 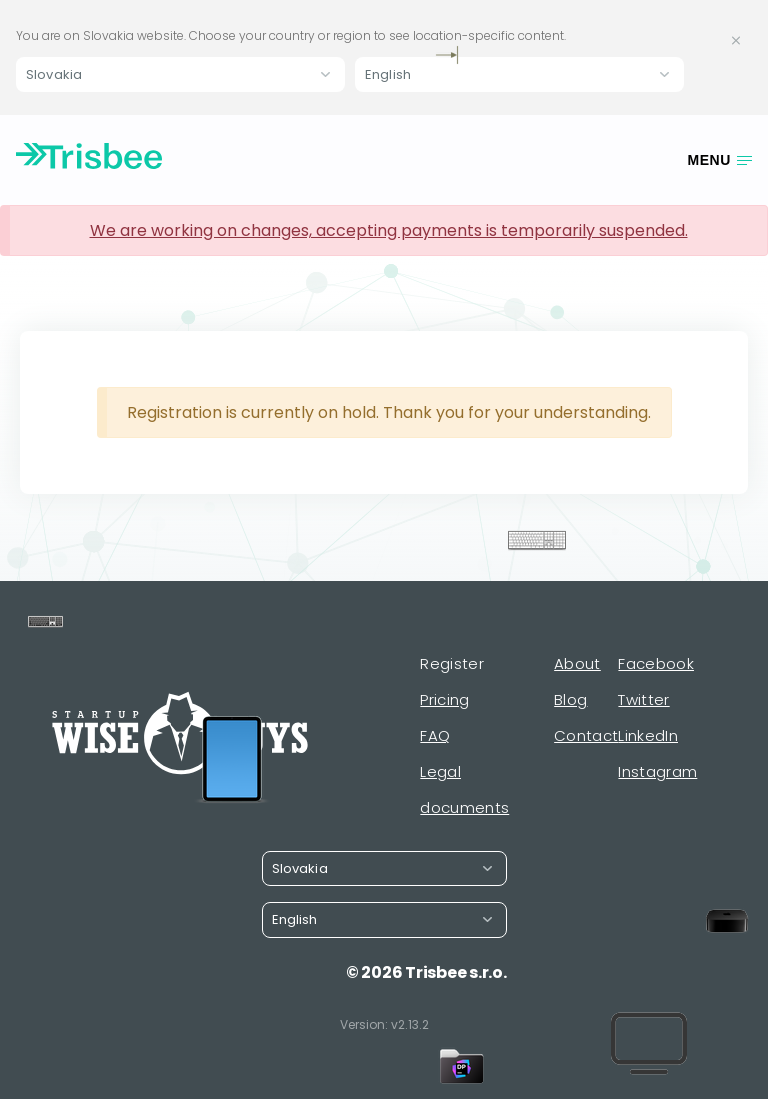 I want to click on connect or manage a wireless keyboard, so click(x=45, y=621).